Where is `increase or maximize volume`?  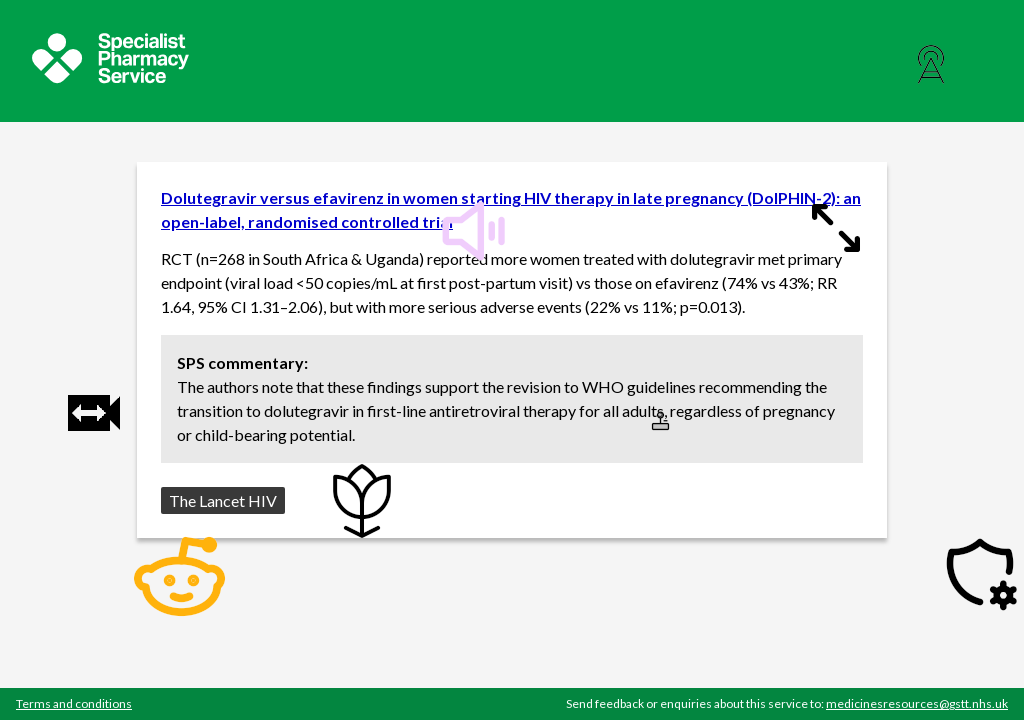
increase or maximize volume is located at coordinates (472, 231).